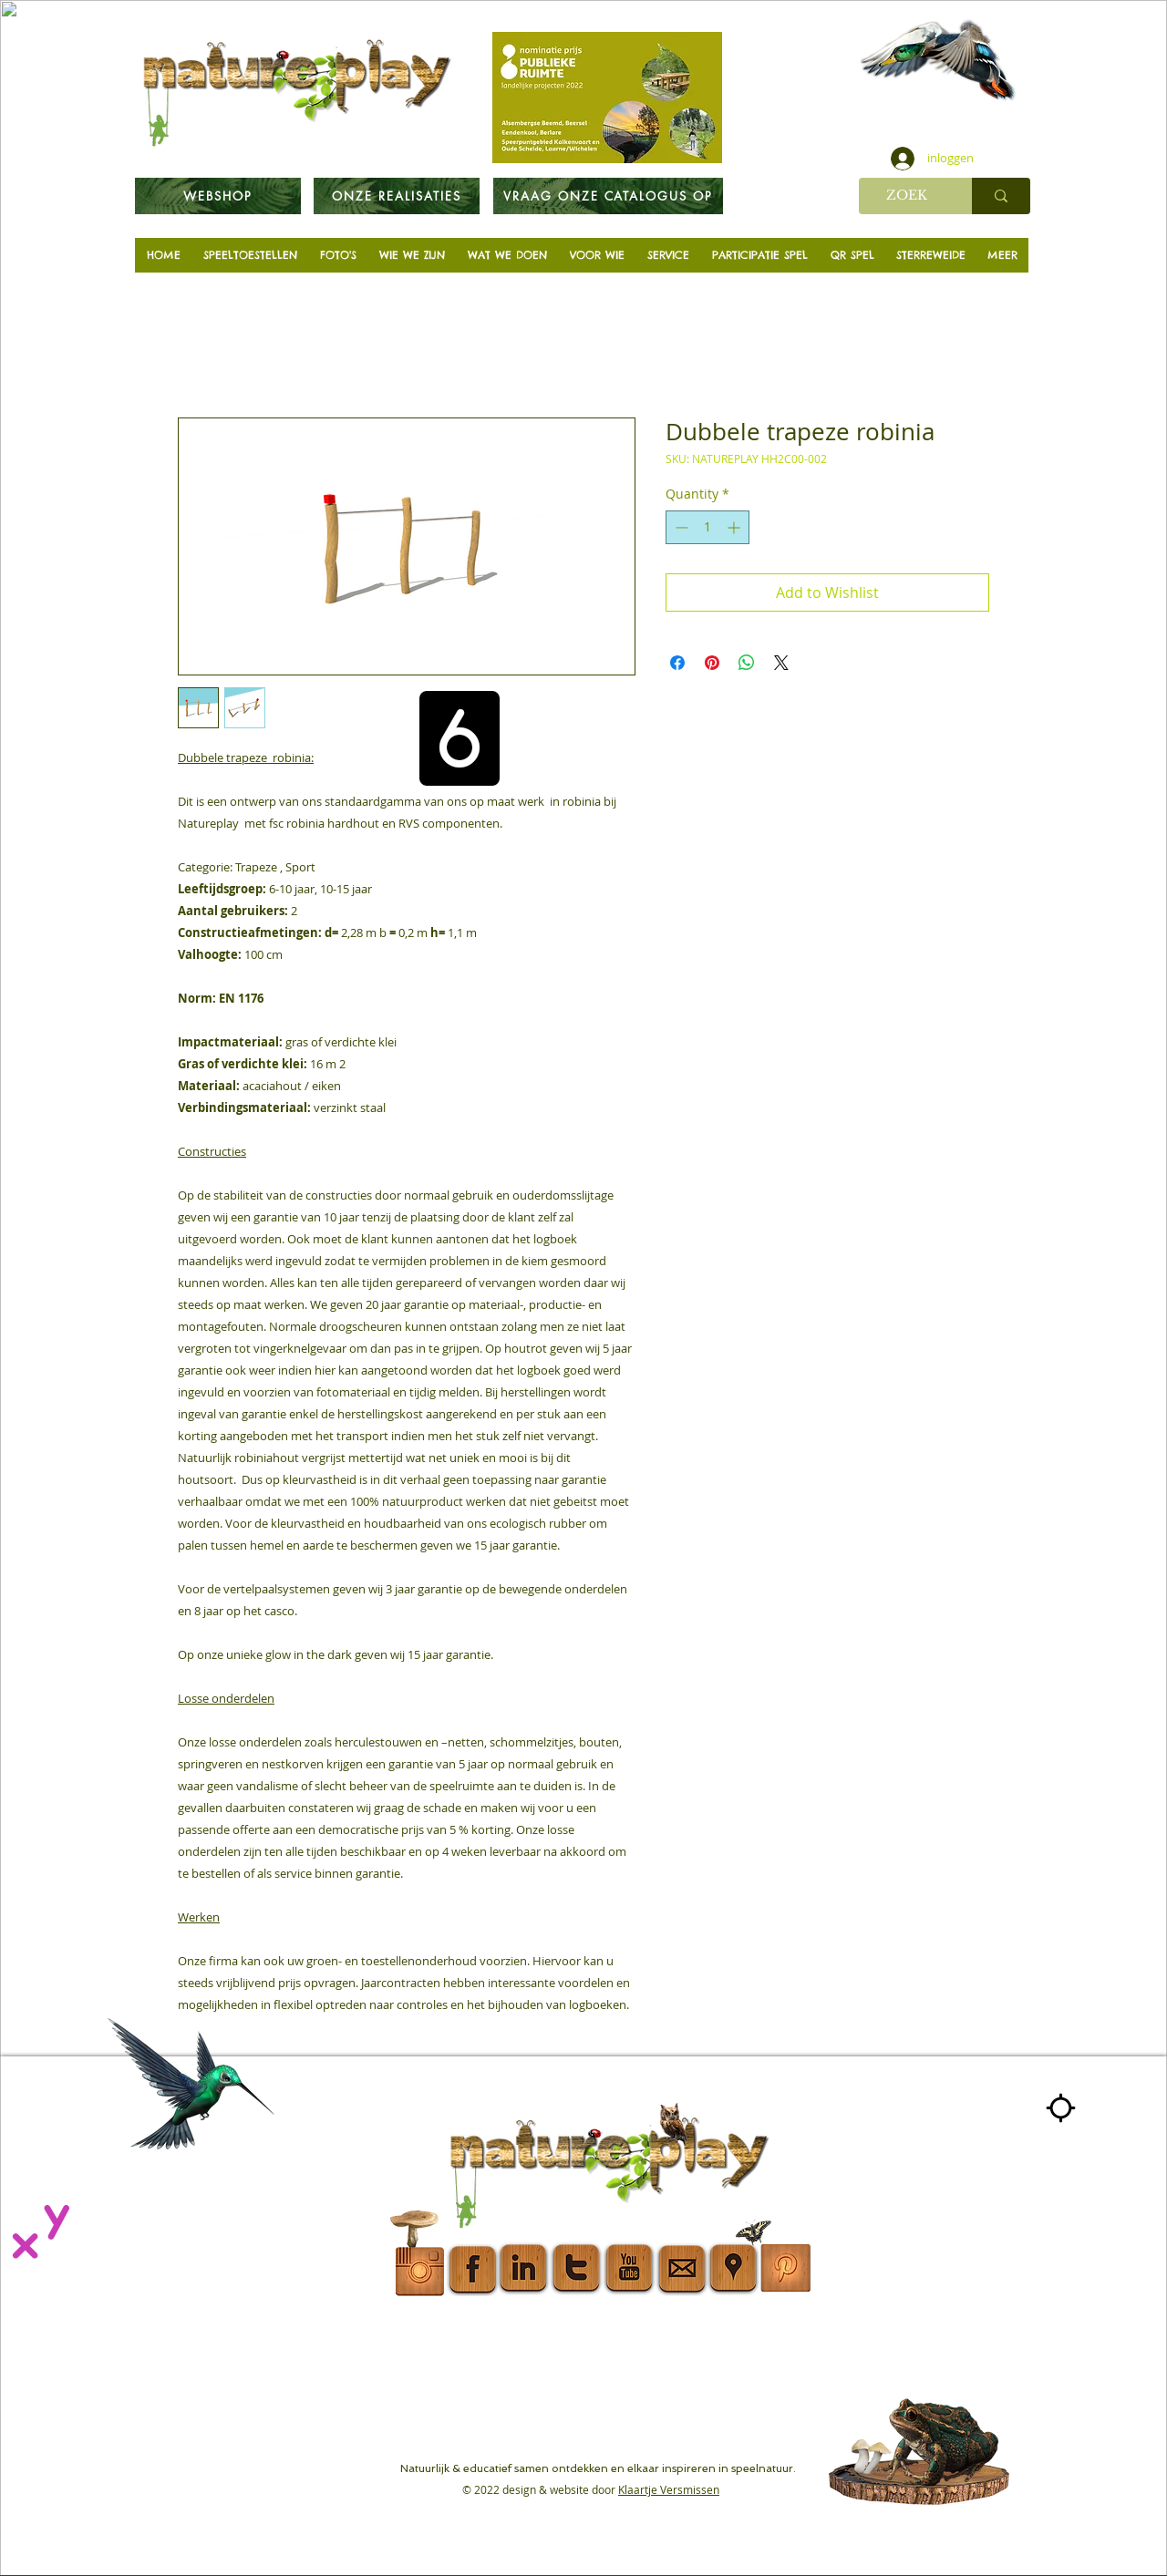 The height and width of the screenshot is (2576, 1167). What do you see at coordinates (37, 2236) in the screenshot?
I see `calculate x raised to the power of y` at bounding box center [37, 2236].